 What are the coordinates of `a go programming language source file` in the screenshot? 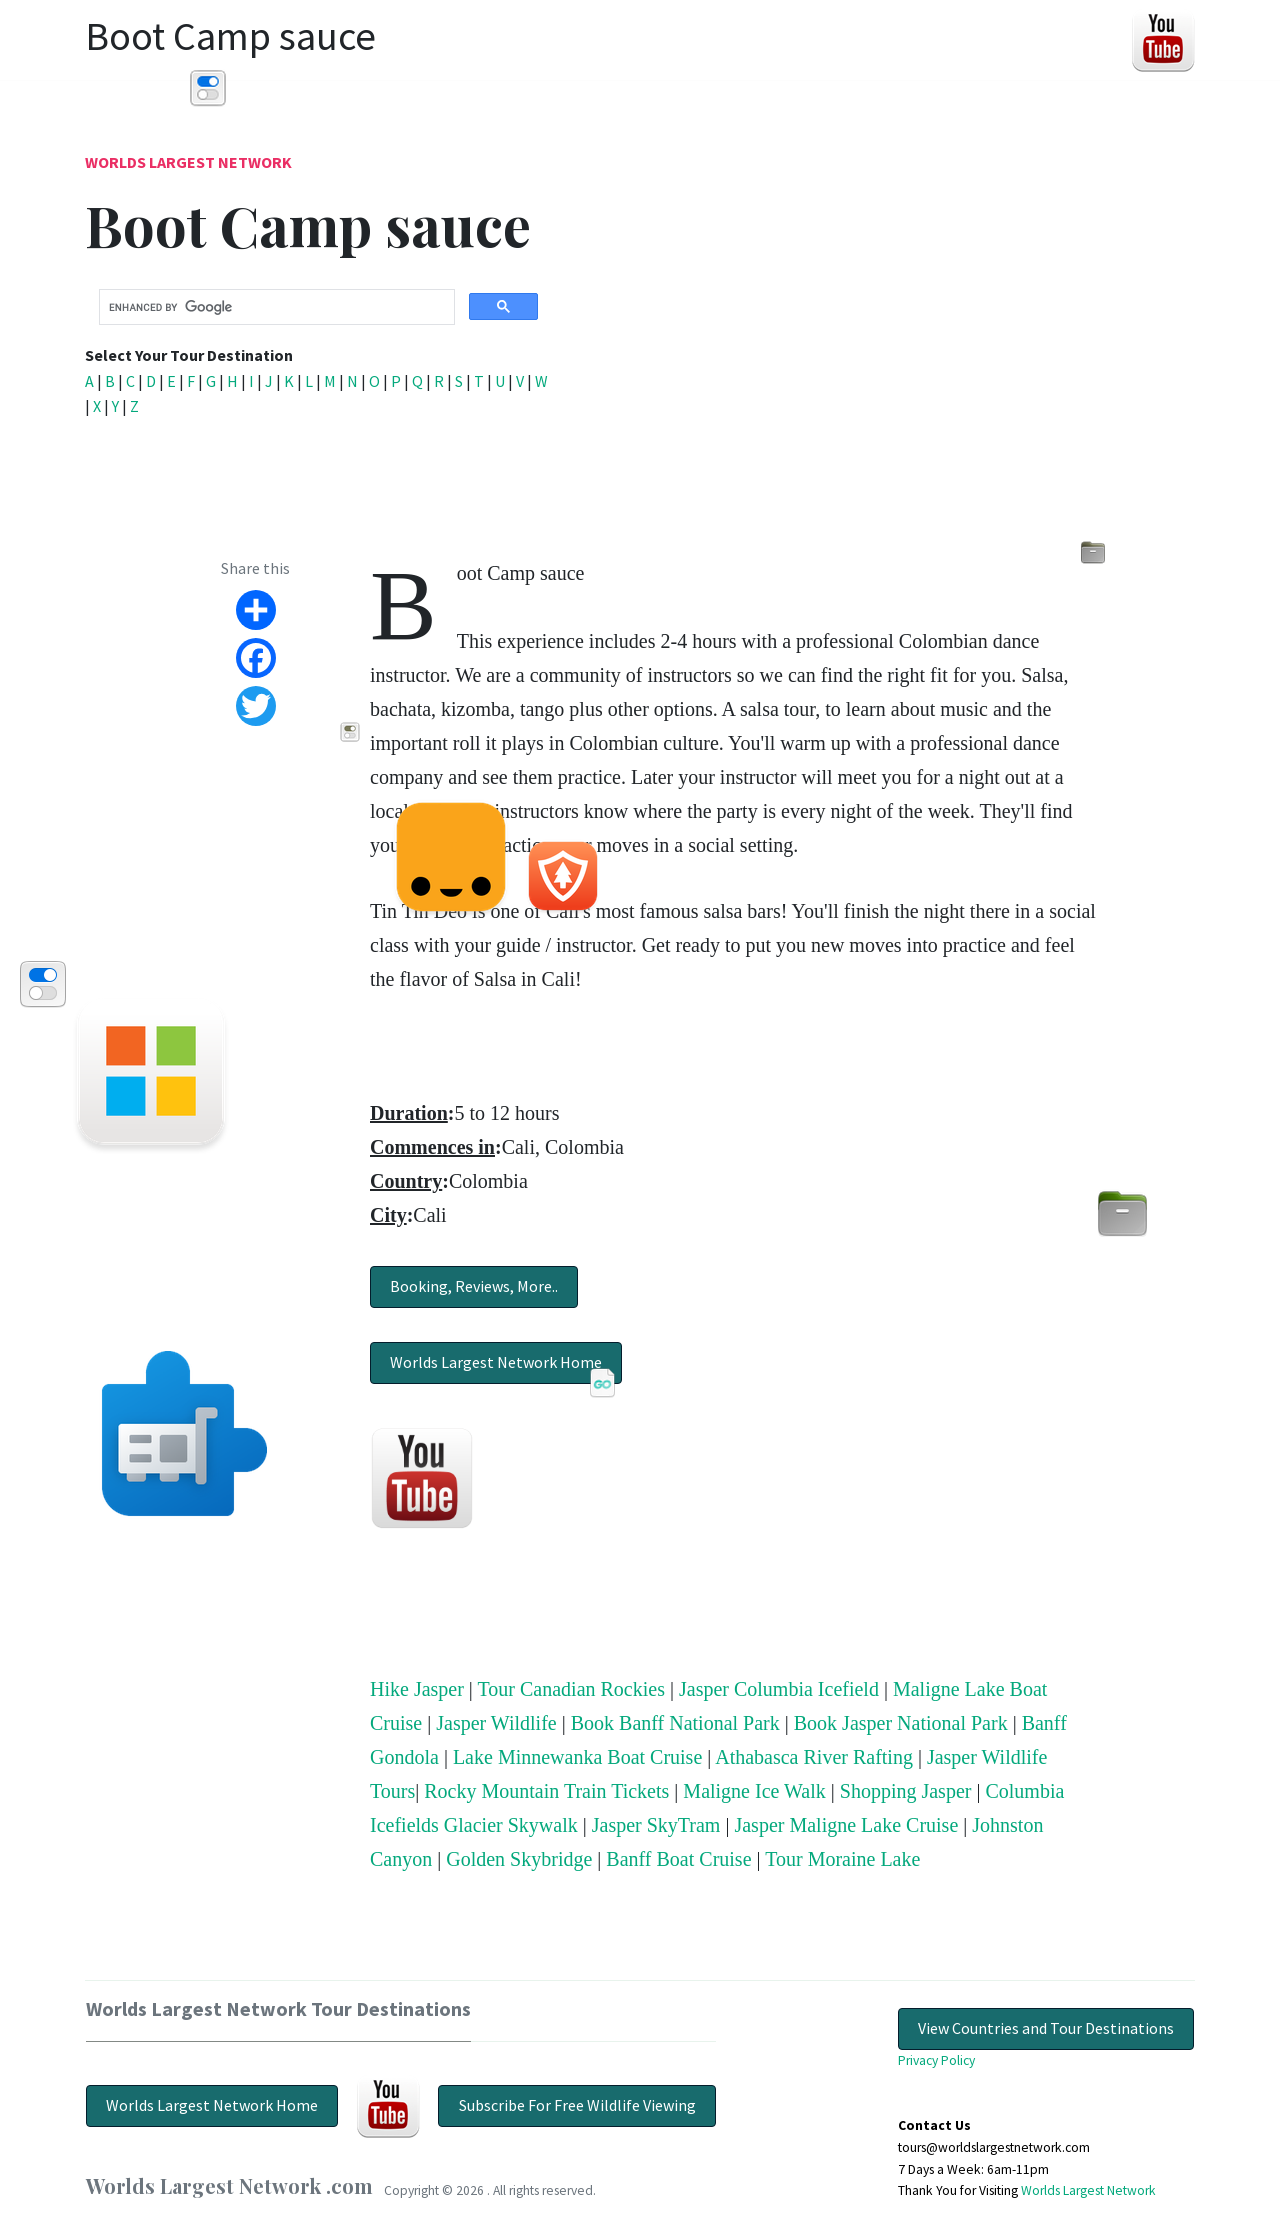 It's located at (602, 1382).